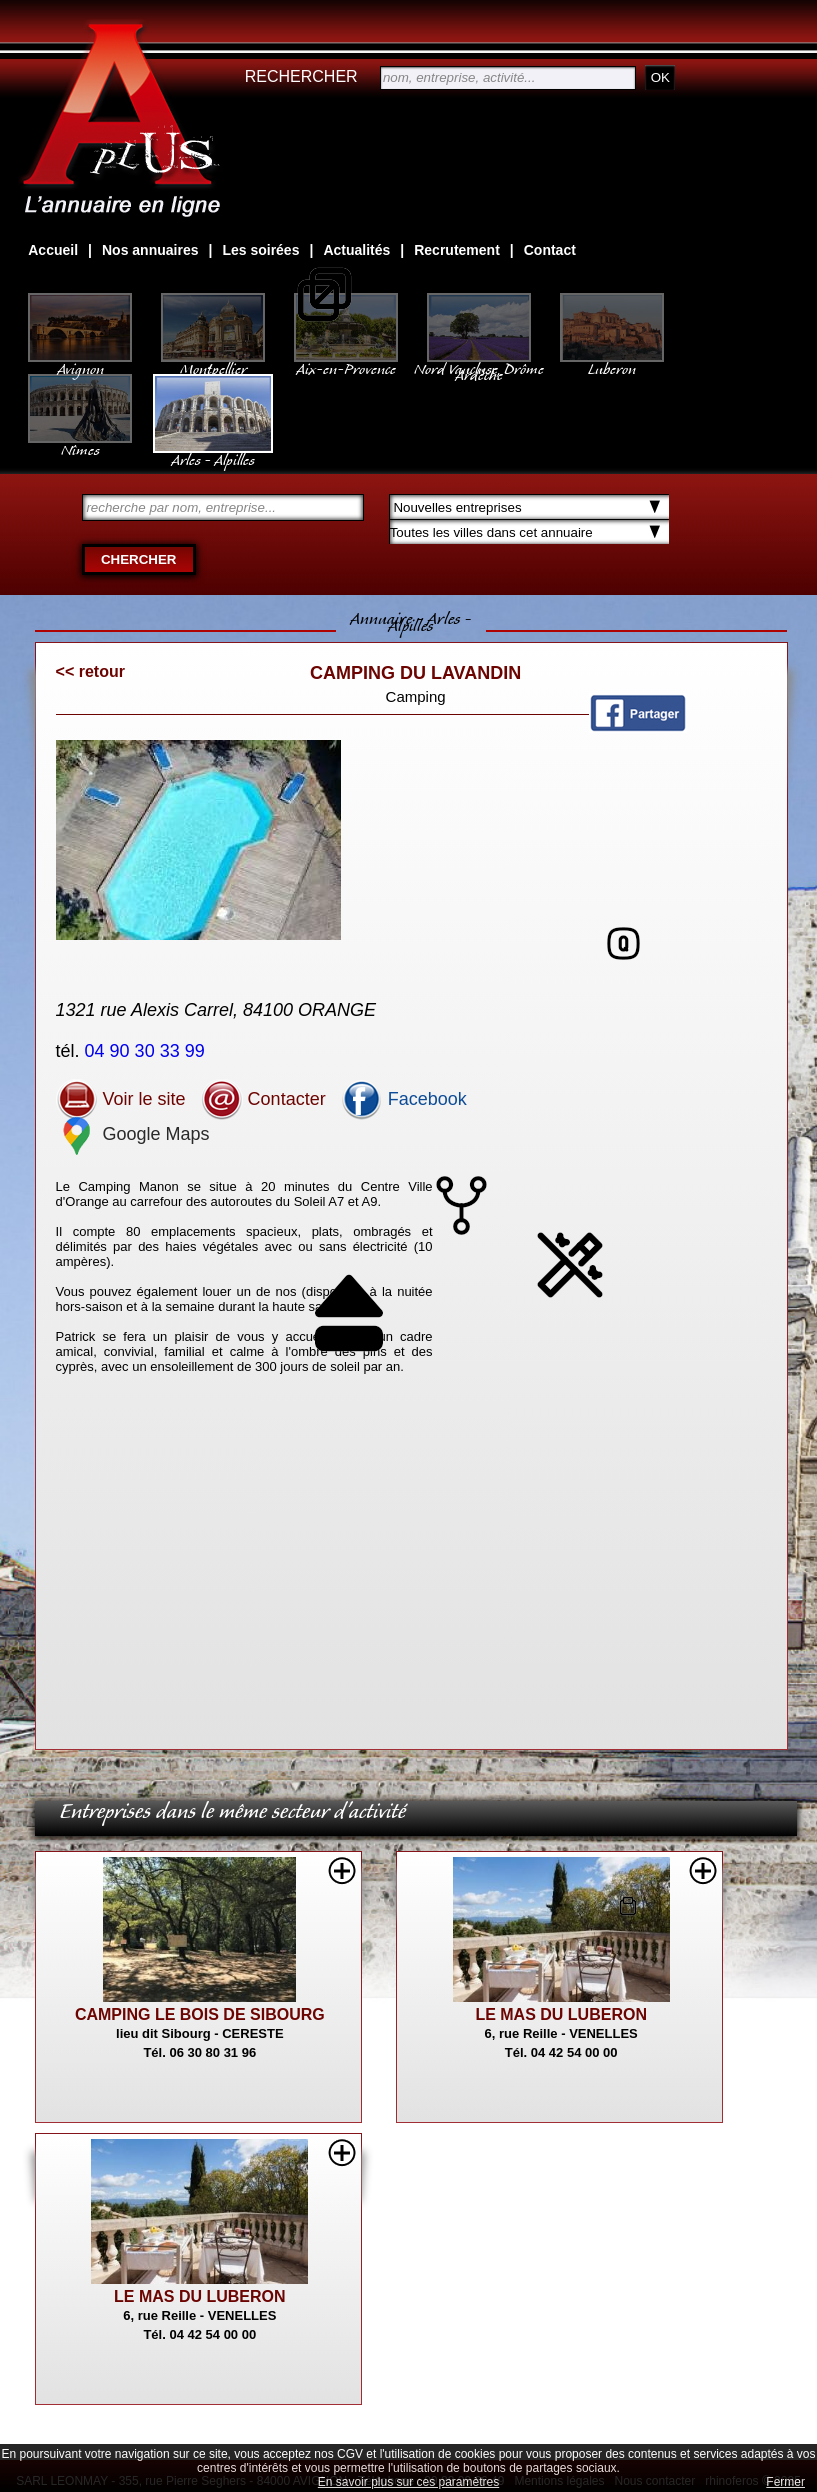 This screenshot has width=817, height=2492. What do you see at coordinates (324, 294) in the screenshot?
I see `view overlapping or intersecting layers` at bounding box center [324, 294].